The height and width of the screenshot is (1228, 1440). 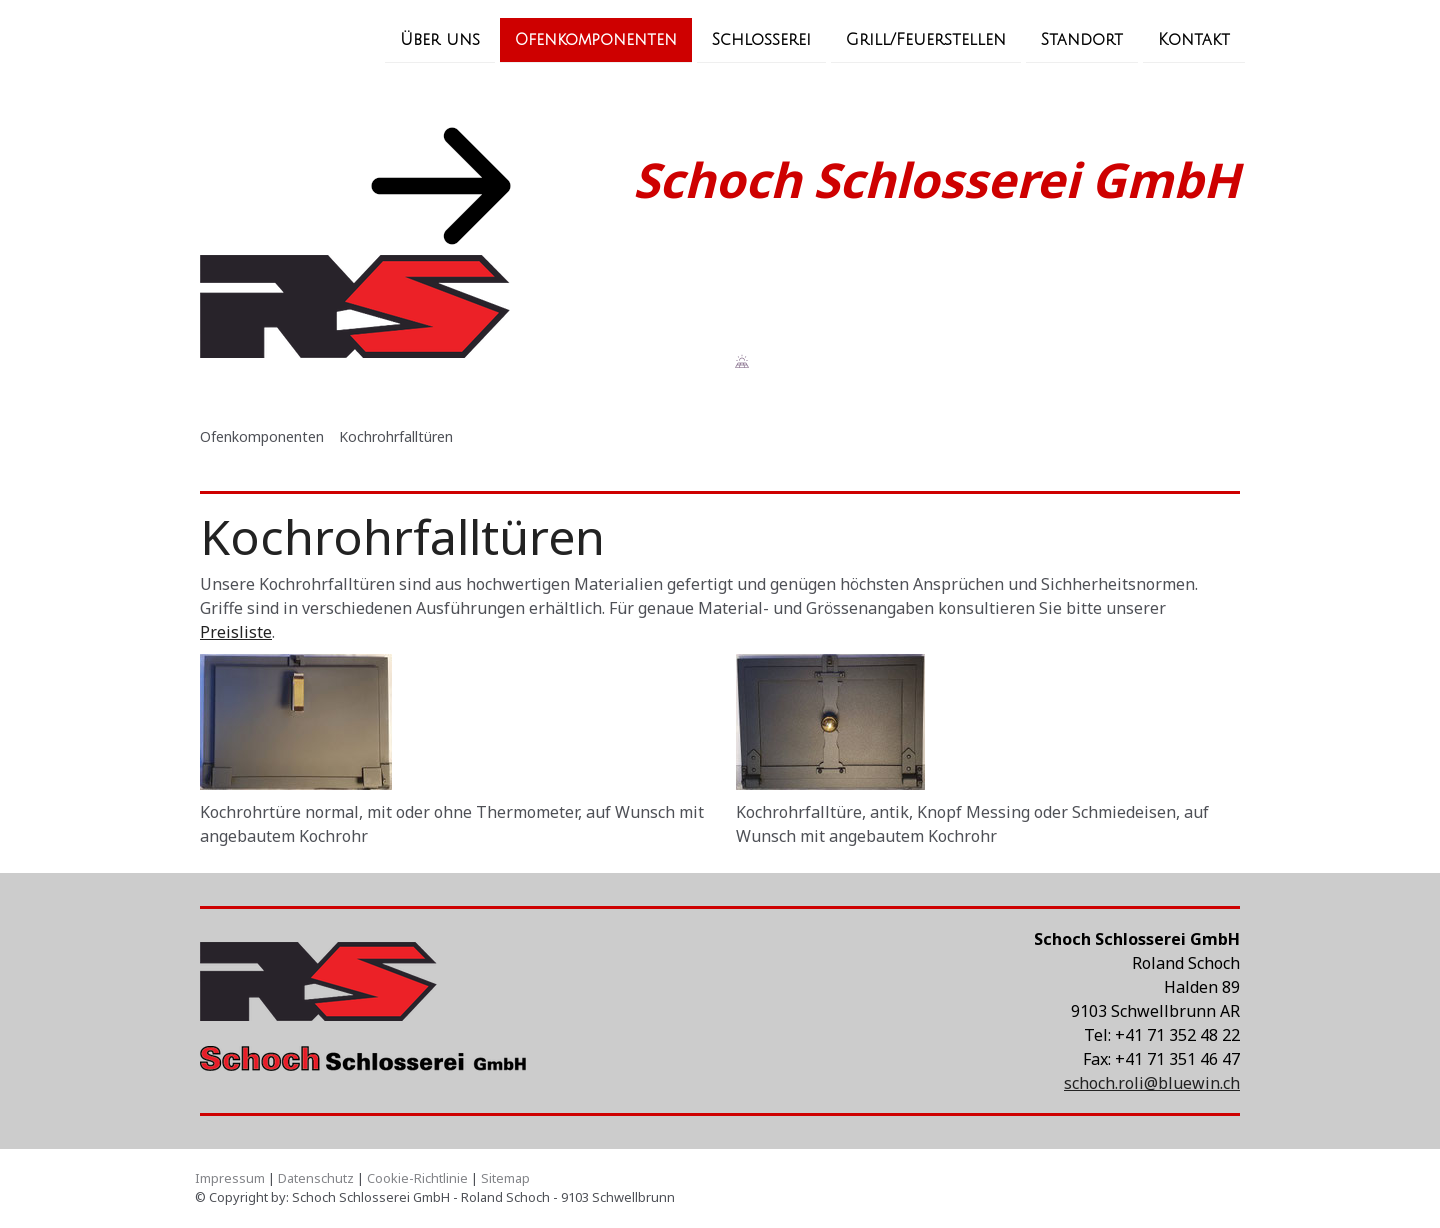 What do you see at coordinates (441, 186) in the screenshot?
I see `proceed to the next step` at bounding box center [441, 186].